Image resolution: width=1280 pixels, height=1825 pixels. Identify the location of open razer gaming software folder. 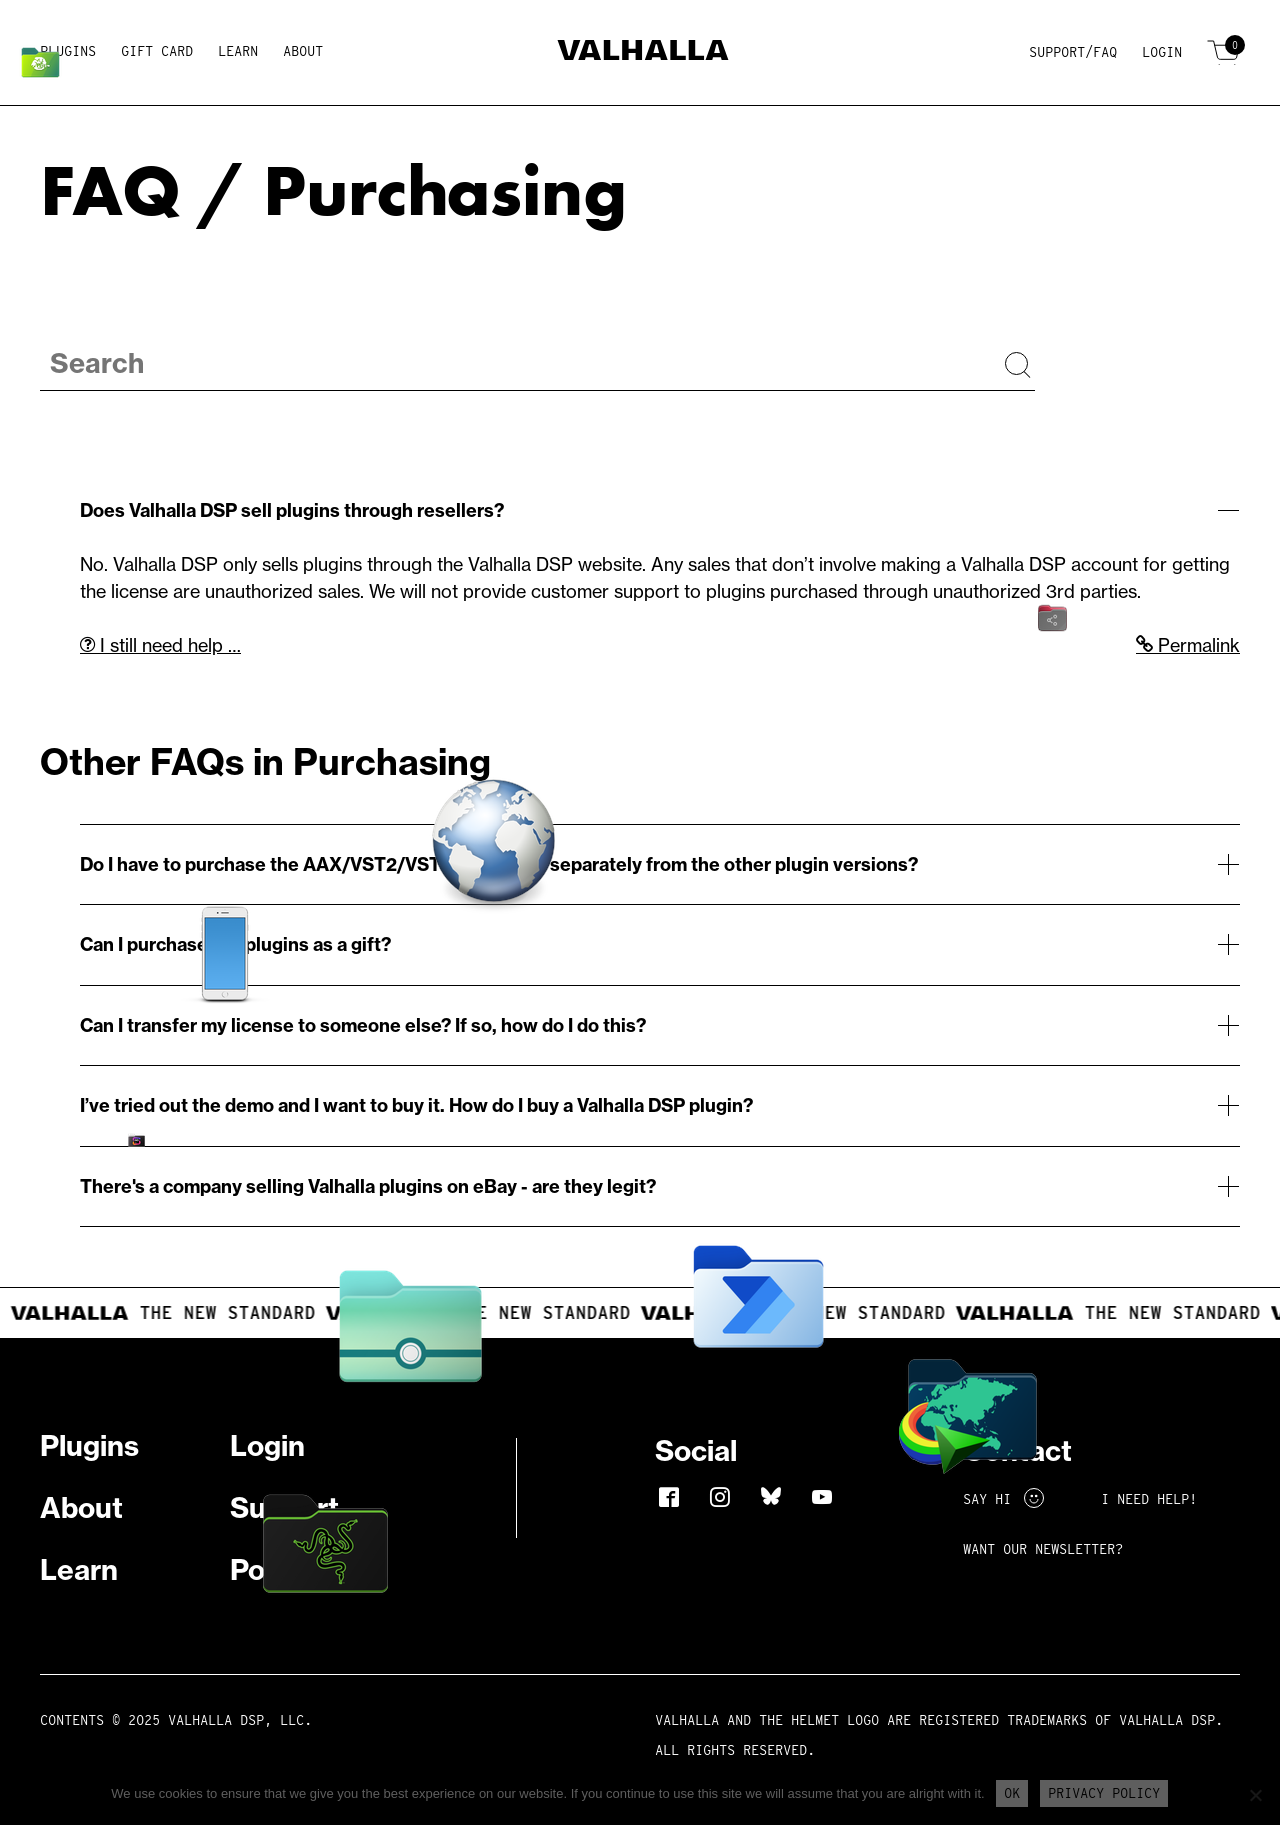
(325, 1547).